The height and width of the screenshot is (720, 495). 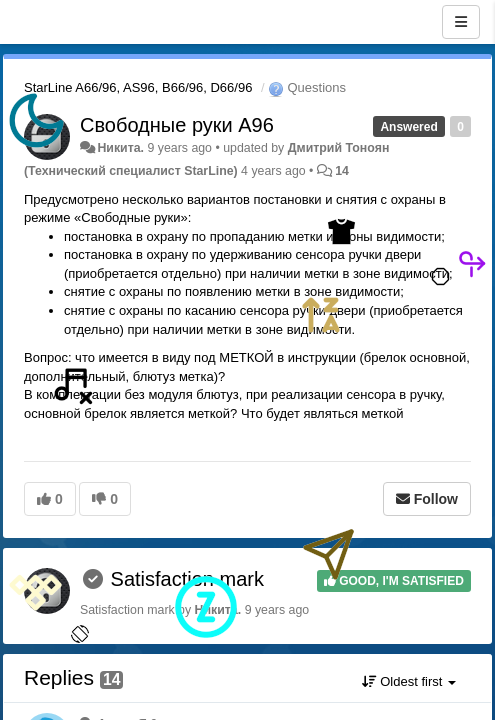 What do you see at coordinates (36, 120) in the screenshot?
I see `toggle dark mode or night theme` at bounding box center [36, 120].